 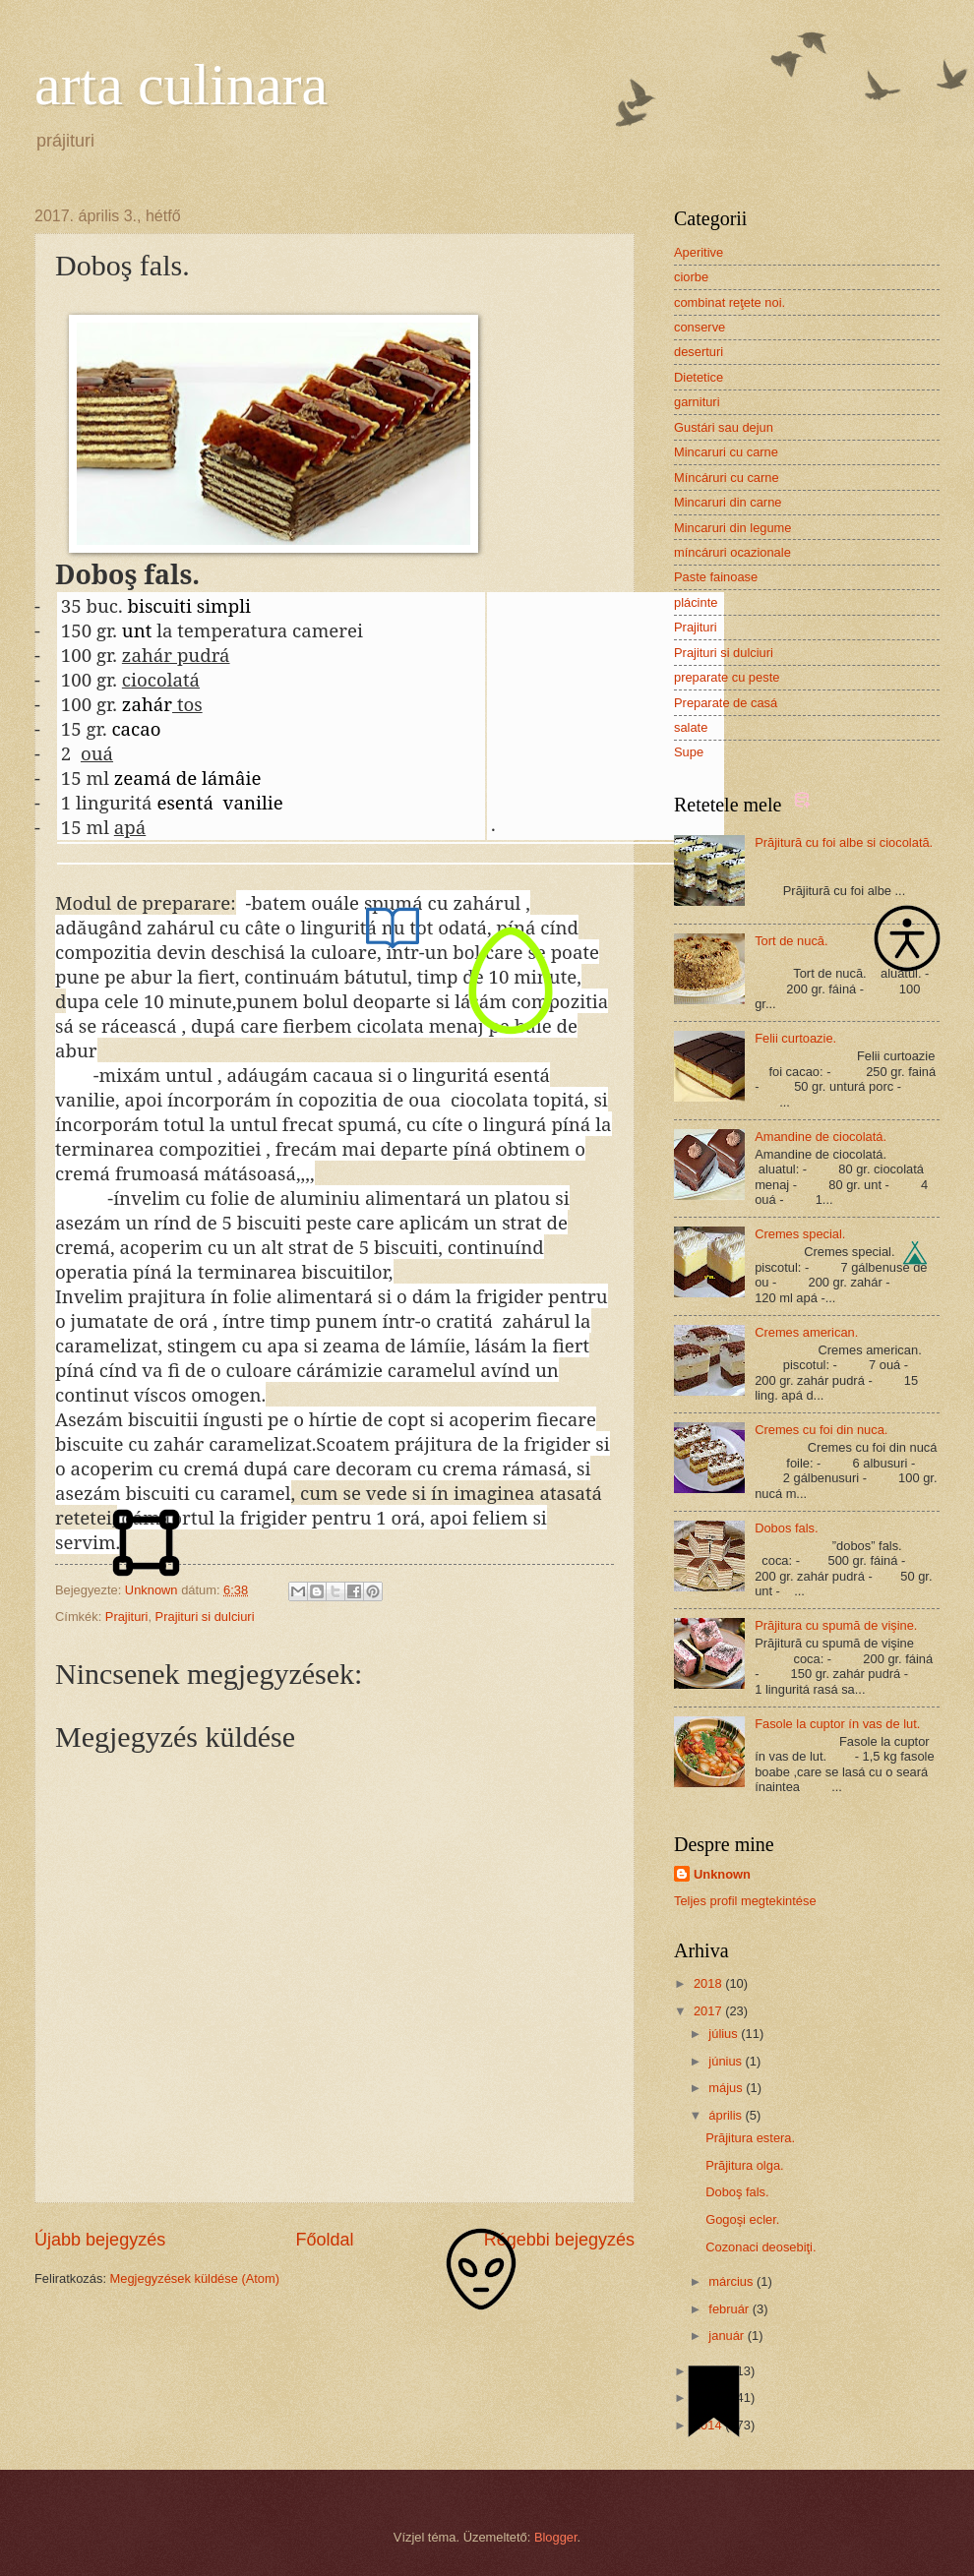 What do you see at coordinates (915, 1254) in the screenshot?
I see `view campsite or camping information` at bounding box center [915, 1254].